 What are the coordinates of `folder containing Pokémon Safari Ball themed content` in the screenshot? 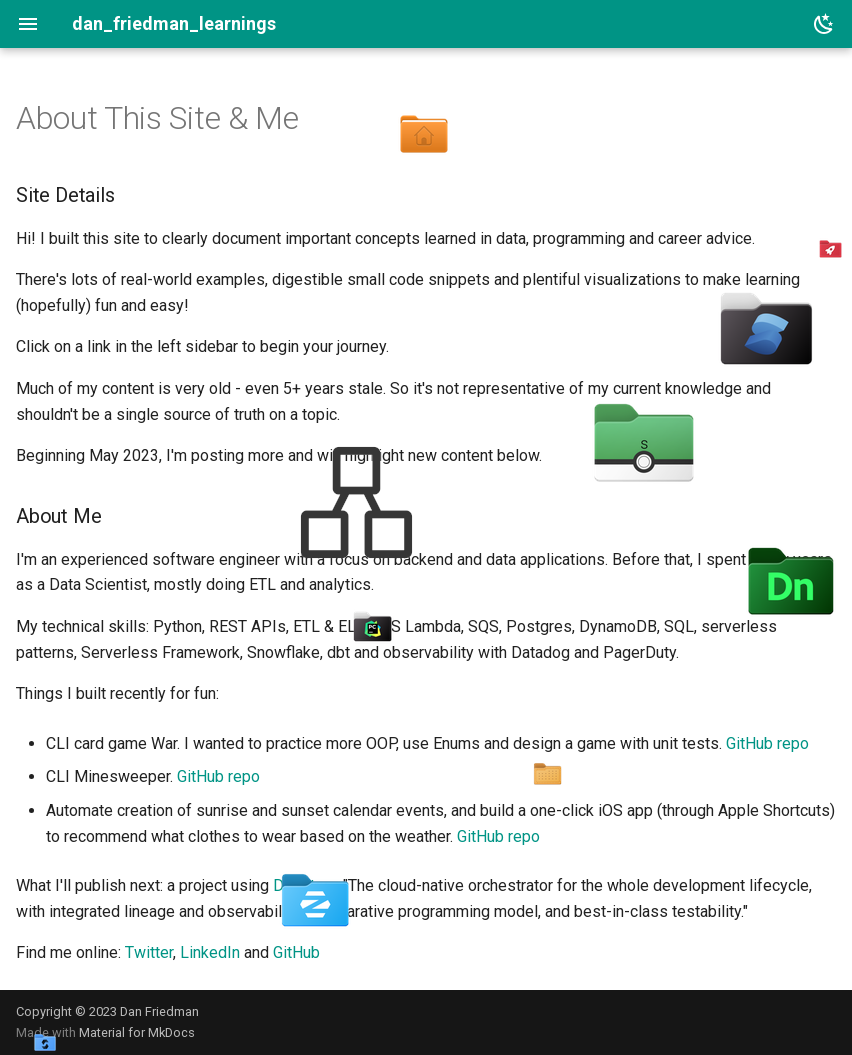 It's located at (643, 445).